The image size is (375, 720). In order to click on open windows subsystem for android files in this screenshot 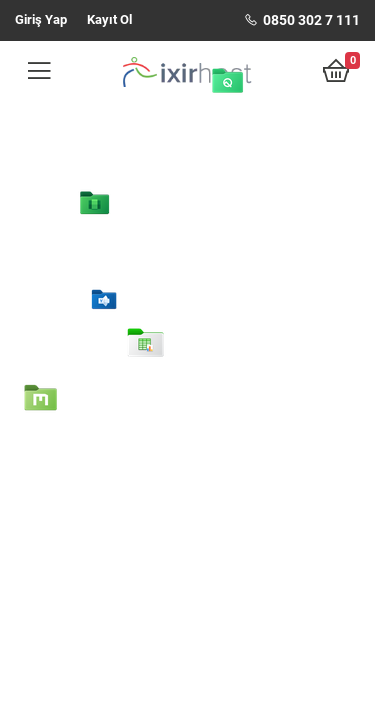, I will do `click(94, 203)`.